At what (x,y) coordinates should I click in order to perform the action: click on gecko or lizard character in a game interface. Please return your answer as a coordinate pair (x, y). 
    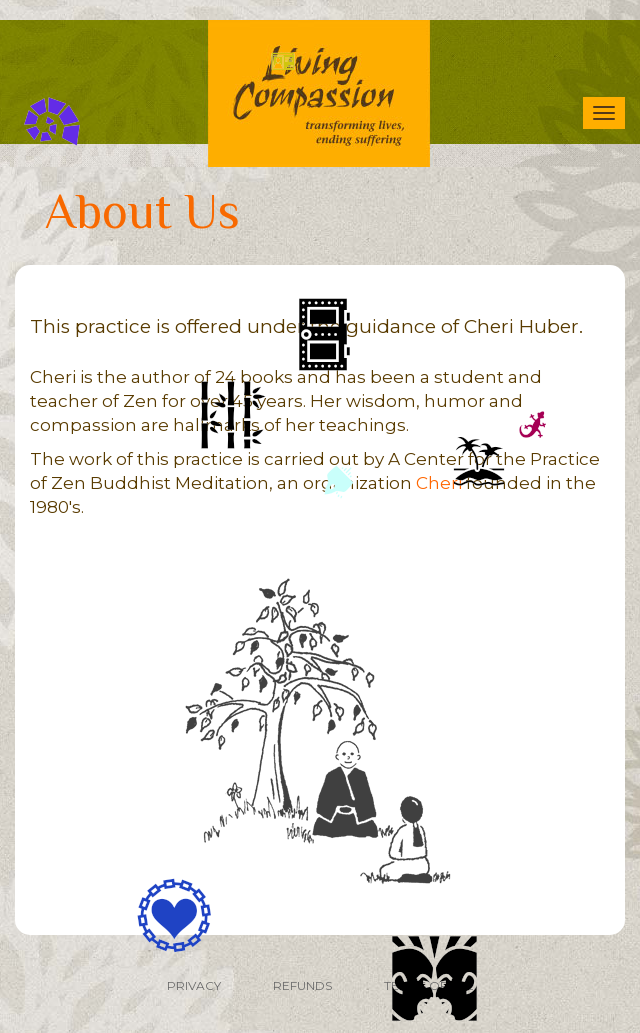
    Looking at the image, I should click on (532, 424).